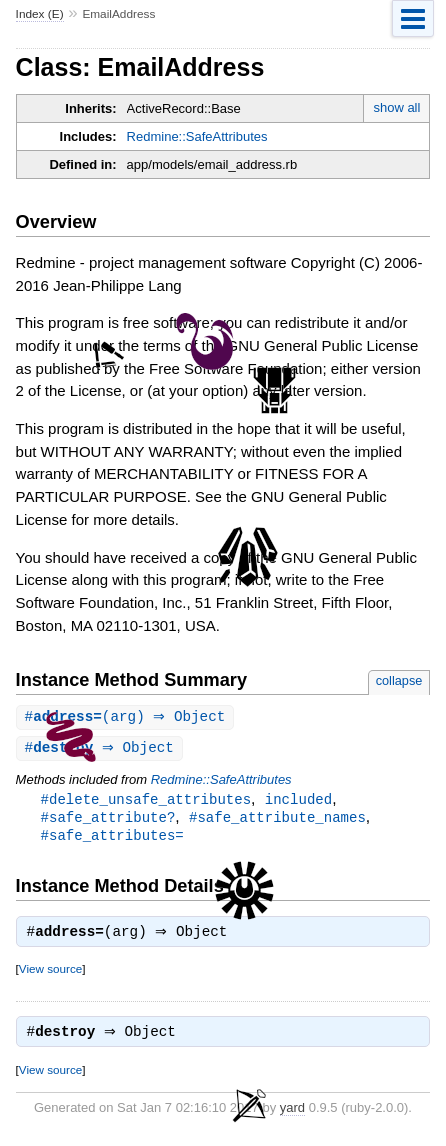 Image resolution: width=446 pixels, height=1146 pixels. What do you see at coordinates (109, 356) in the screenshot?
I see `woodworking tools or crafting section` at bounding box center [109, 356].